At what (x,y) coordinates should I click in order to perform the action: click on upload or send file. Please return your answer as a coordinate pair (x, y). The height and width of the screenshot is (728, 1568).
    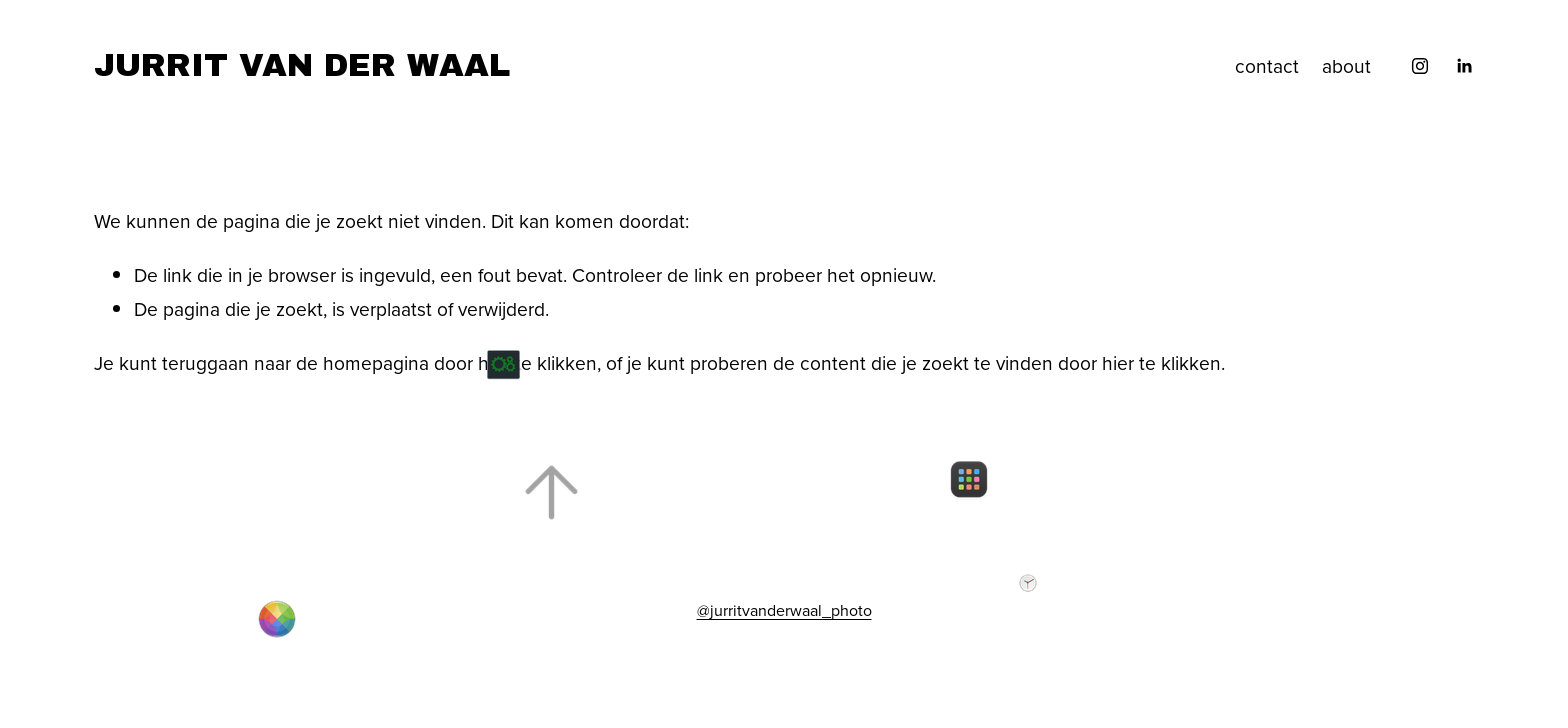
    Looking at the image, I should click on (551, 492).